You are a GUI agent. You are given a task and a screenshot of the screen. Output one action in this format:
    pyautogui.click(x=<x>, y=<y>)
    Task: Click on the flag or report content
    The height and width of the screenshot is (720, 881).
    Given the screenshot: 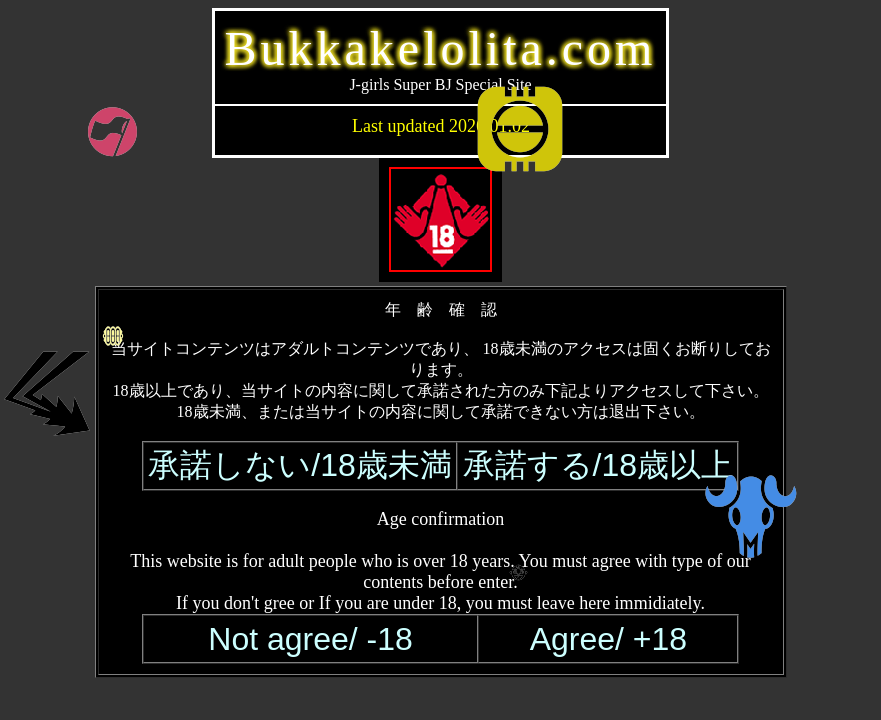 What is the action you would take?
    pyautogui.click(x=112, y=131)
    